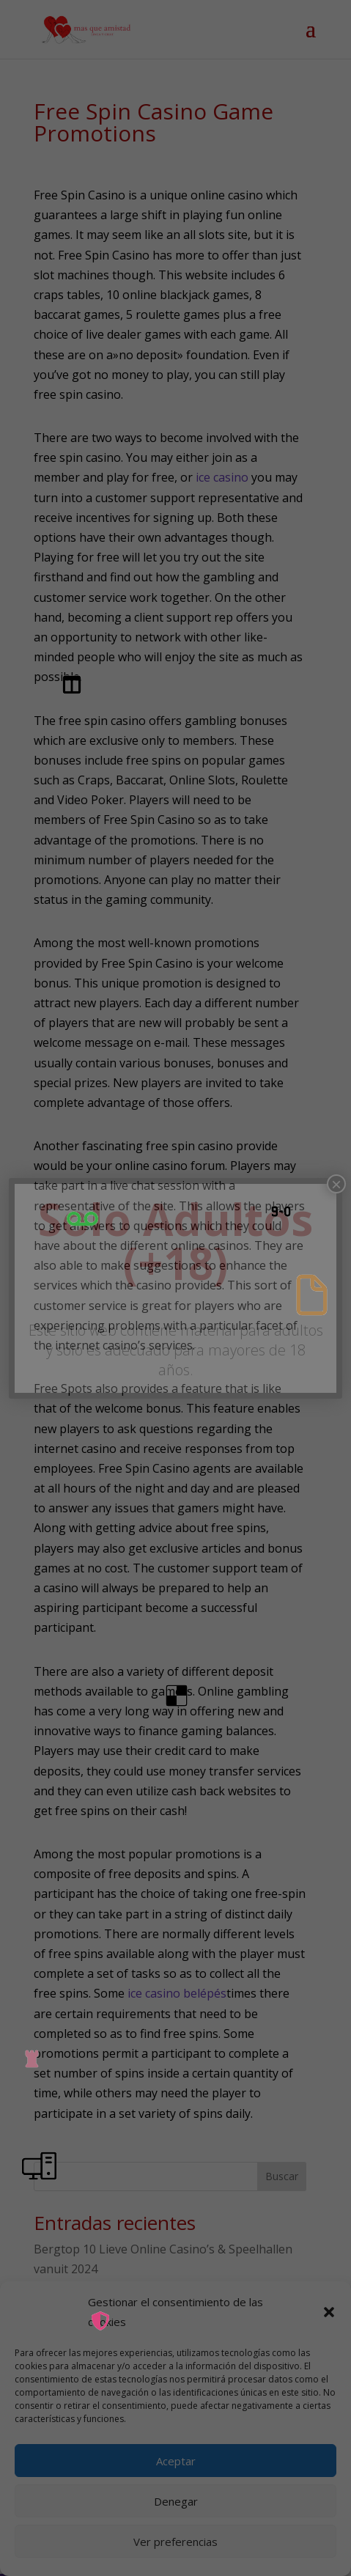 This screenshot has height=2576, width=351. I want to click on delicious social bookmarking service logo, so click(177, 1696).